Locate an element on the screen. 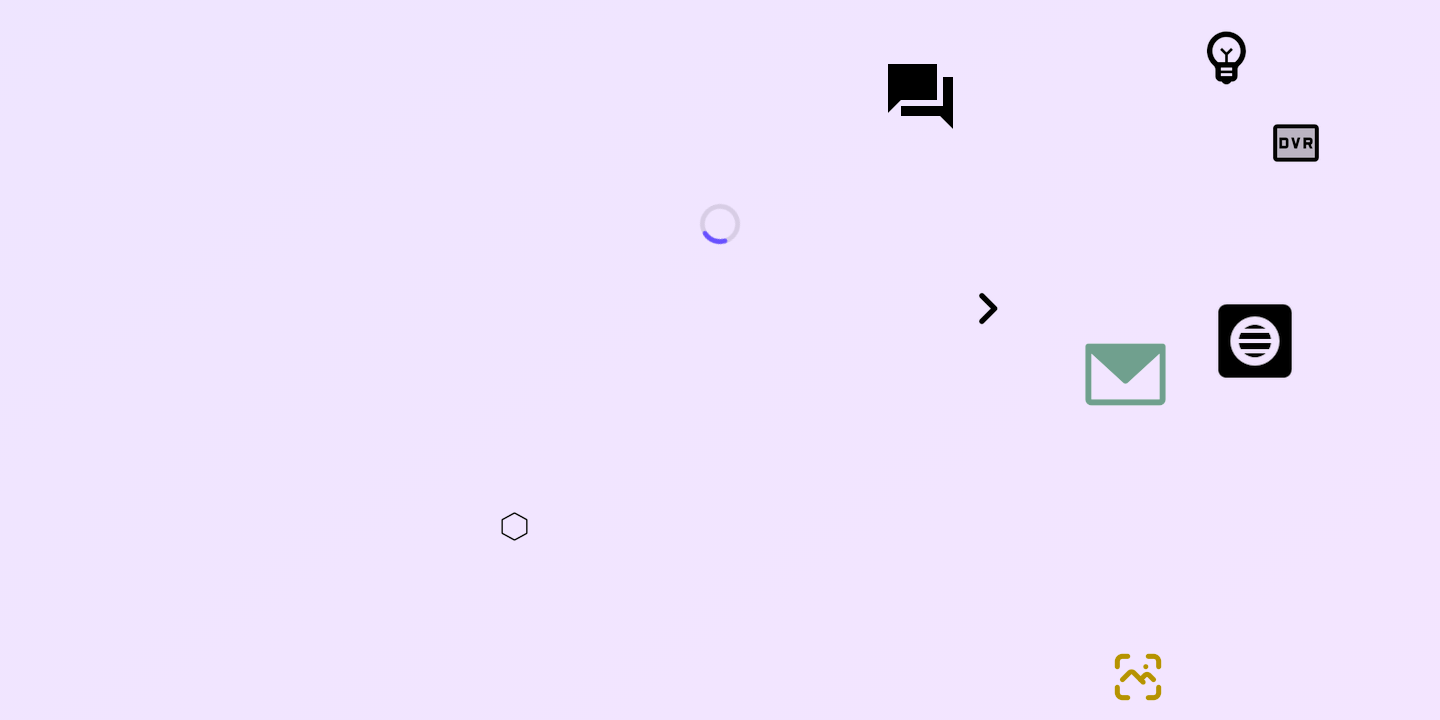 The image size is (1440, 720). access climate control settings is located at coordinates (1255, 341).